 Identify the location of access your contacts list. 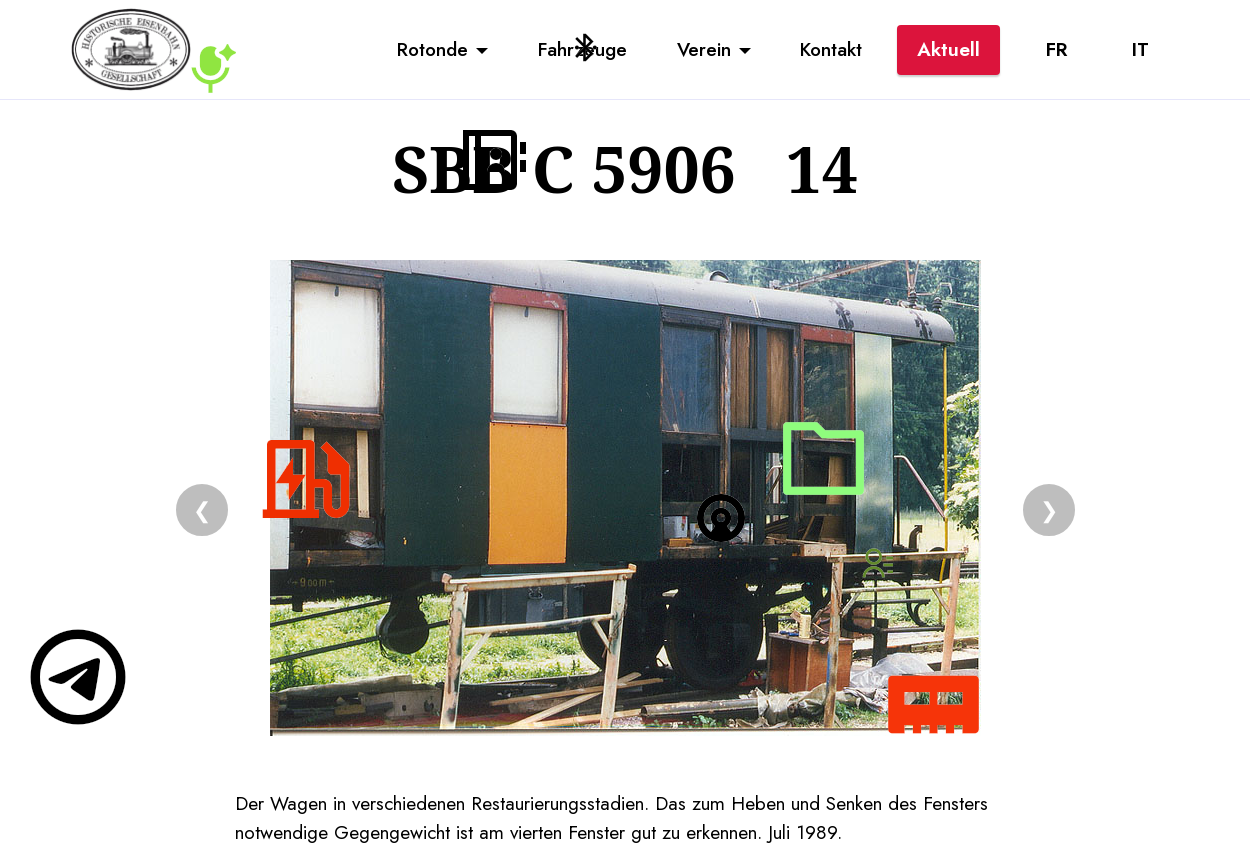
(876, 563).